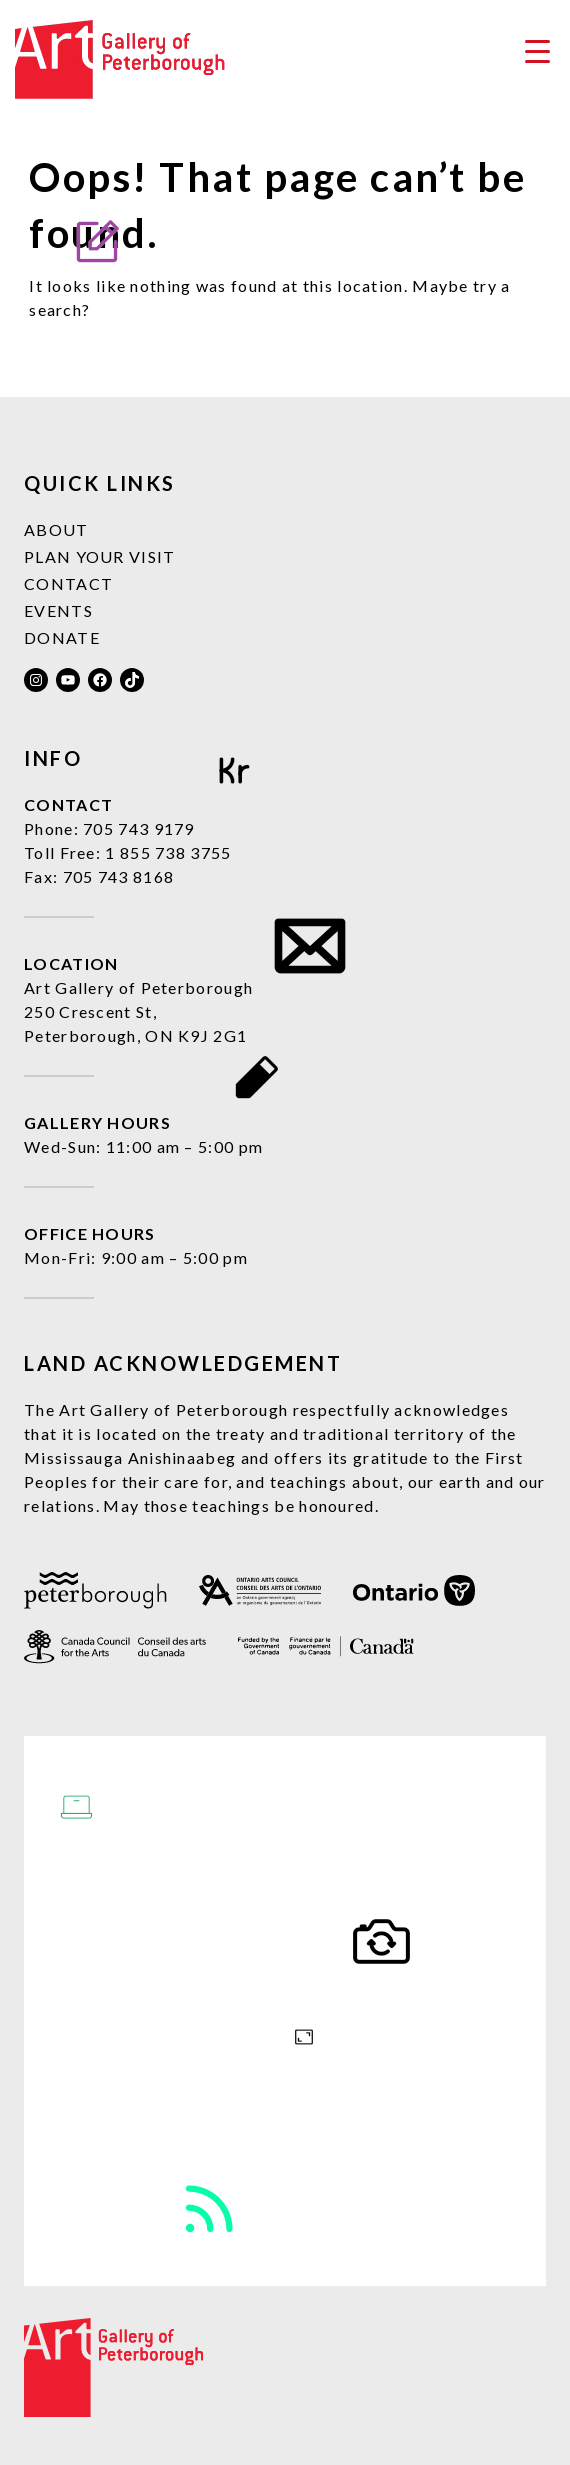 The width and height of the screenshot is (570, 2465). What do you see at coordinates (381, 1941) in the screenshot?
I see `switch between front and rear camera` at bounding box center [381, 1941].